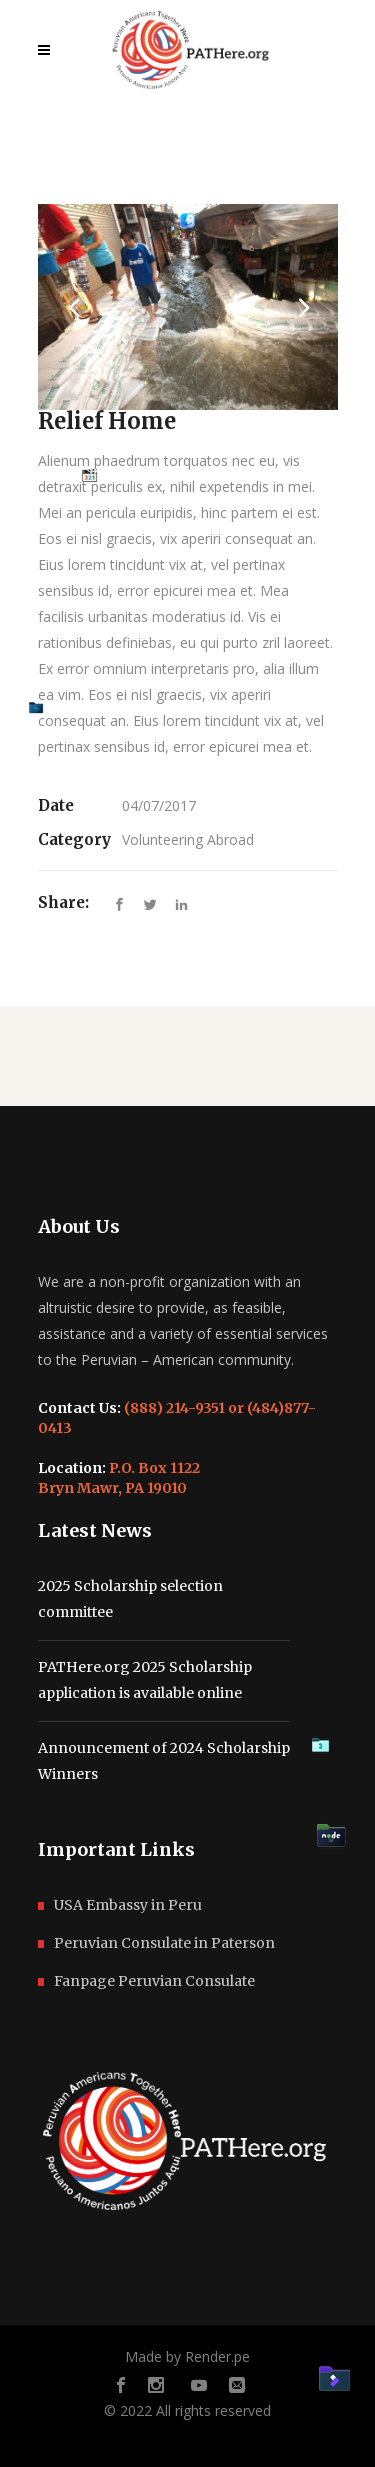  Describe the element at coordinates (320, 1745) in the screenshot. I see `folder containing autodesk 3ds max project files` at that location.